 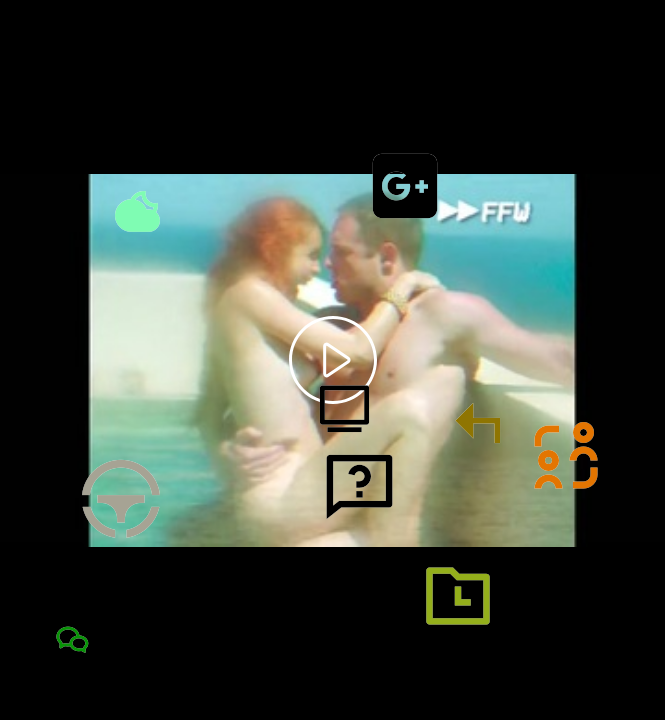 I want to click on peer-to-peer connection or transfer, so click(x=566, y=457).